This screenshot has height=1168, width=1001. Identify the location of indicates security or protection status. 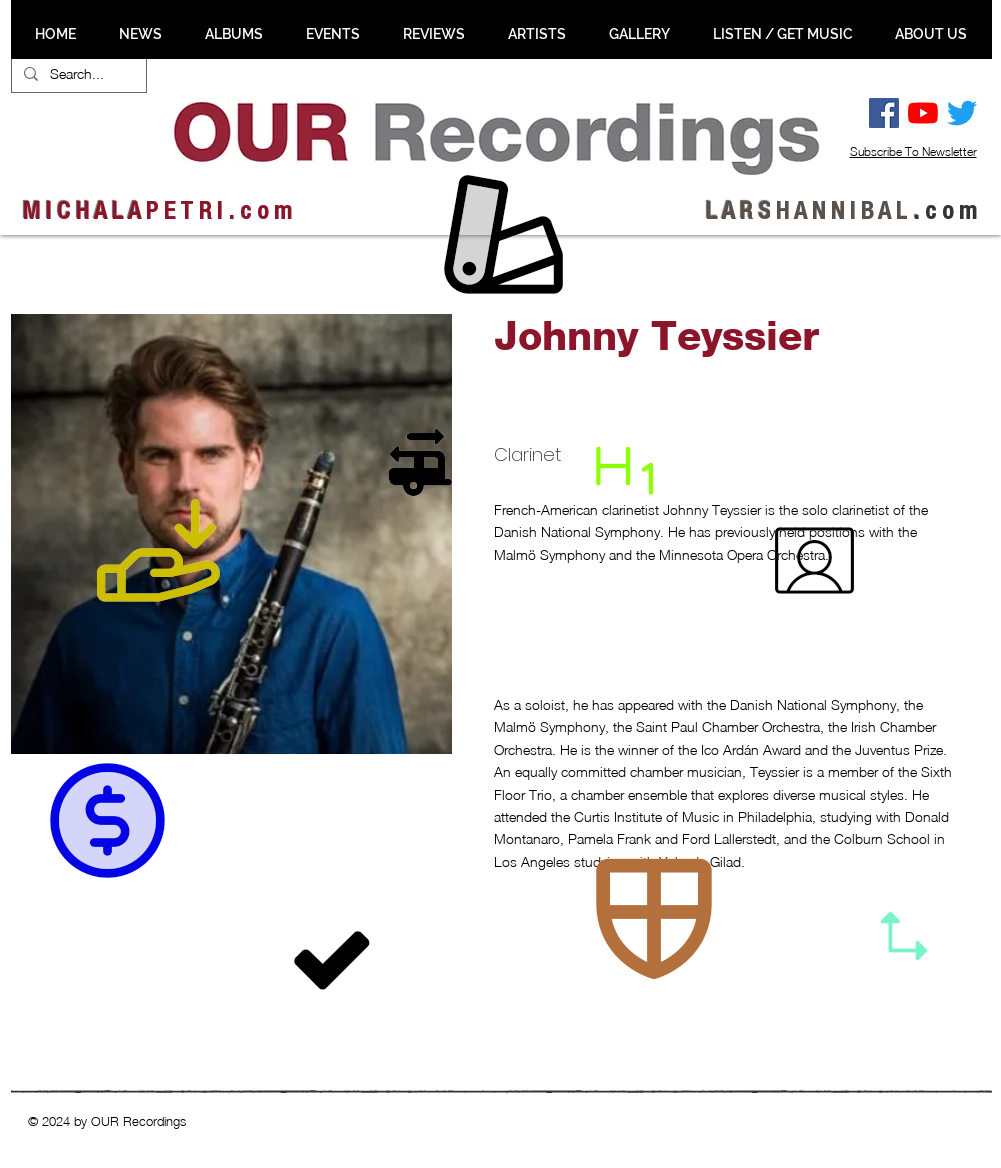
(654, 912).